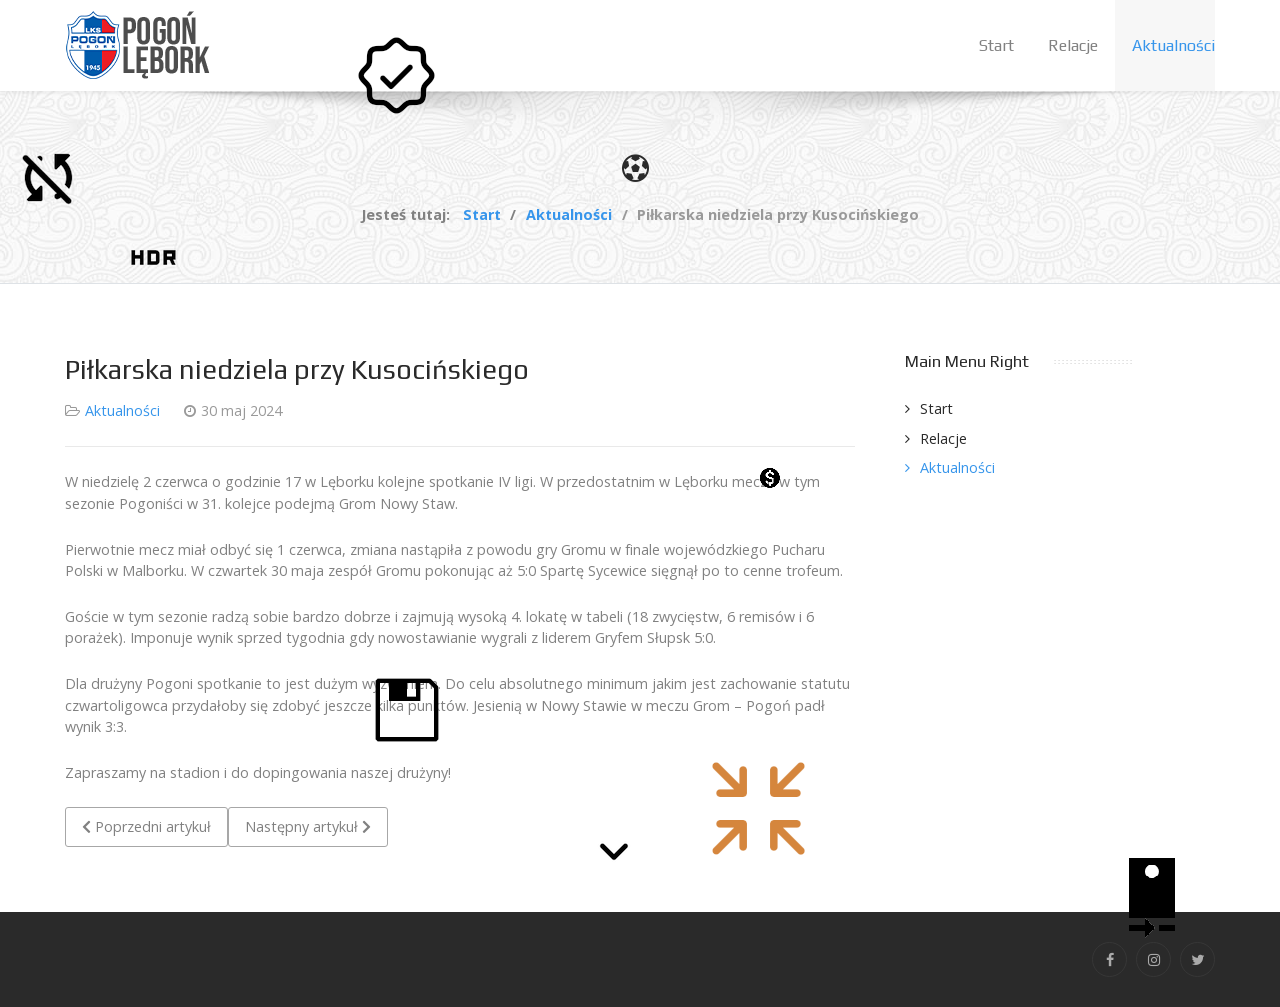 Image resolution: width=1280 pixels, height=1007 pixels. Describe the element at coordinates (758, 808) in the screenshot. I see `exit fullscreen mode` at that location.